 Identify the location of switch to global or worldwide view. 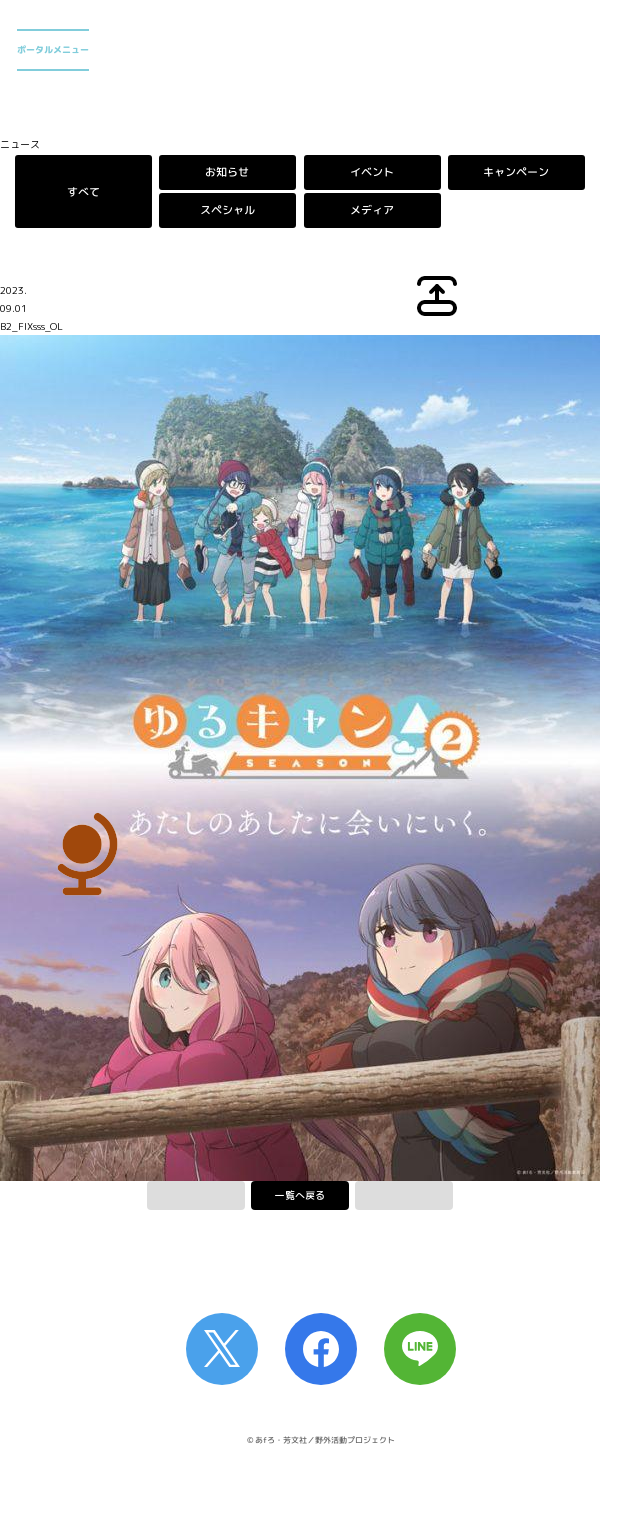
(86, 856).